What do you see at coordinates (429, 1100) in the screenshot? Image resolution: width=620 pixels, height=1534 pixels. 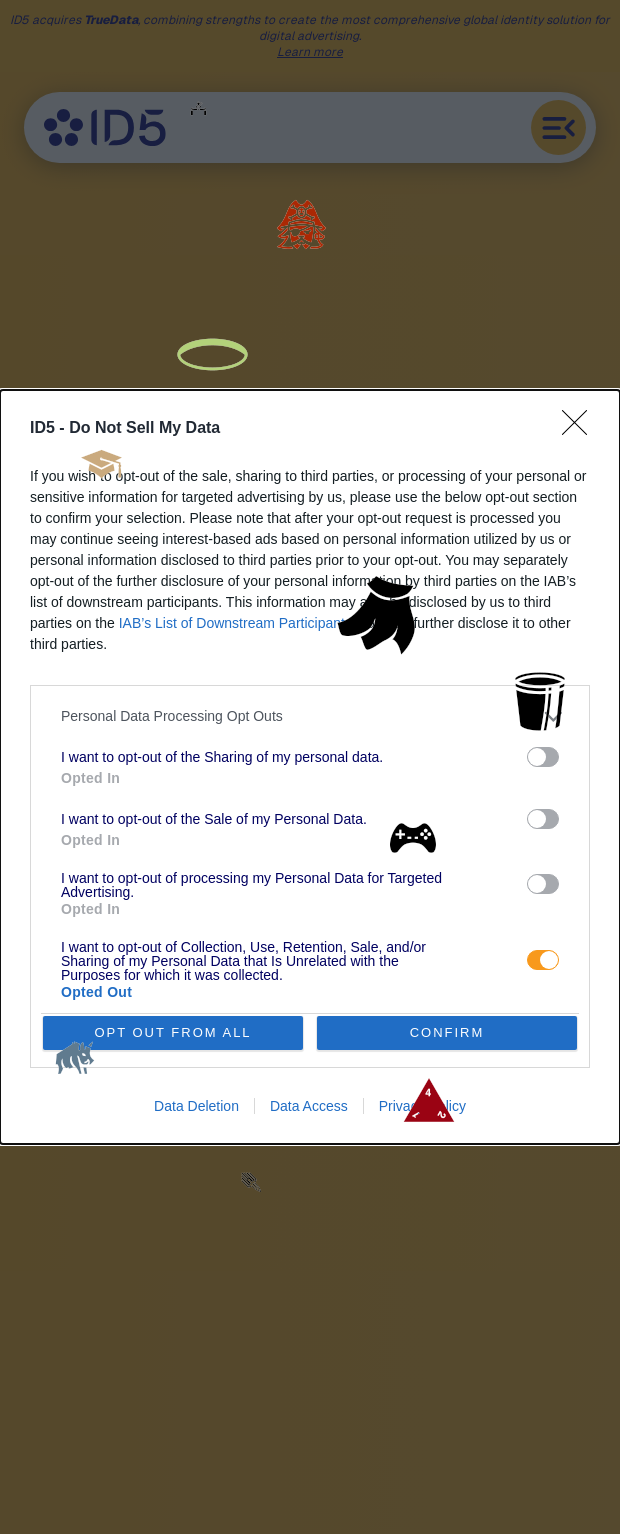 I see `select a 4-sided die for rolling` at bounding box center [429, 1100].